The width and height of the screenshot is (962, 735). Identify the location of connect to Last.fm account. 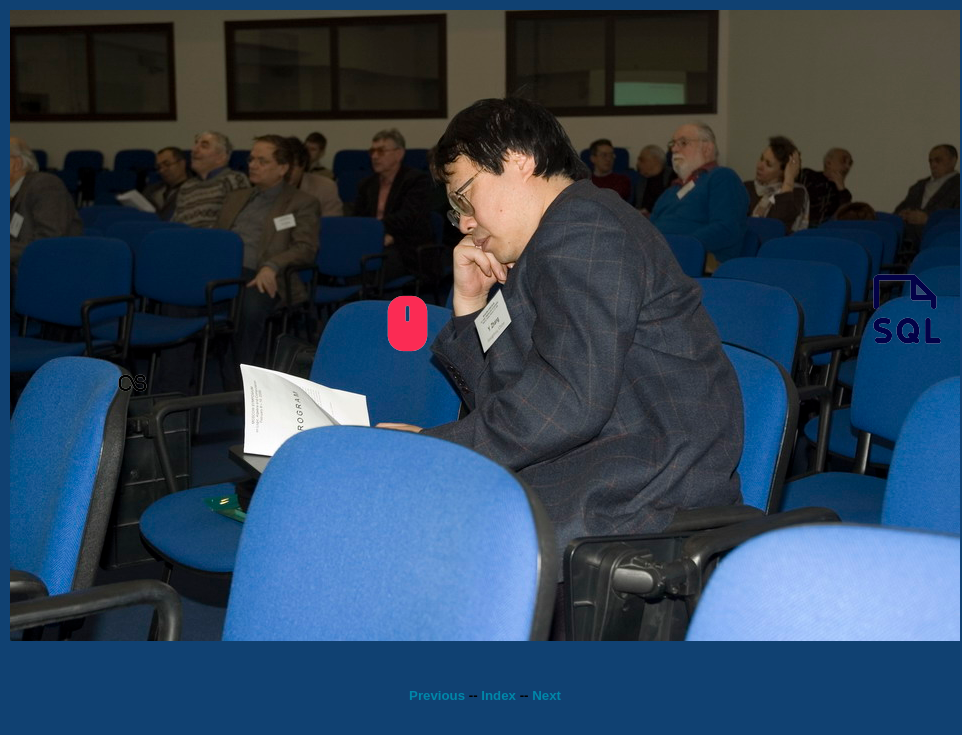
(132, 382).